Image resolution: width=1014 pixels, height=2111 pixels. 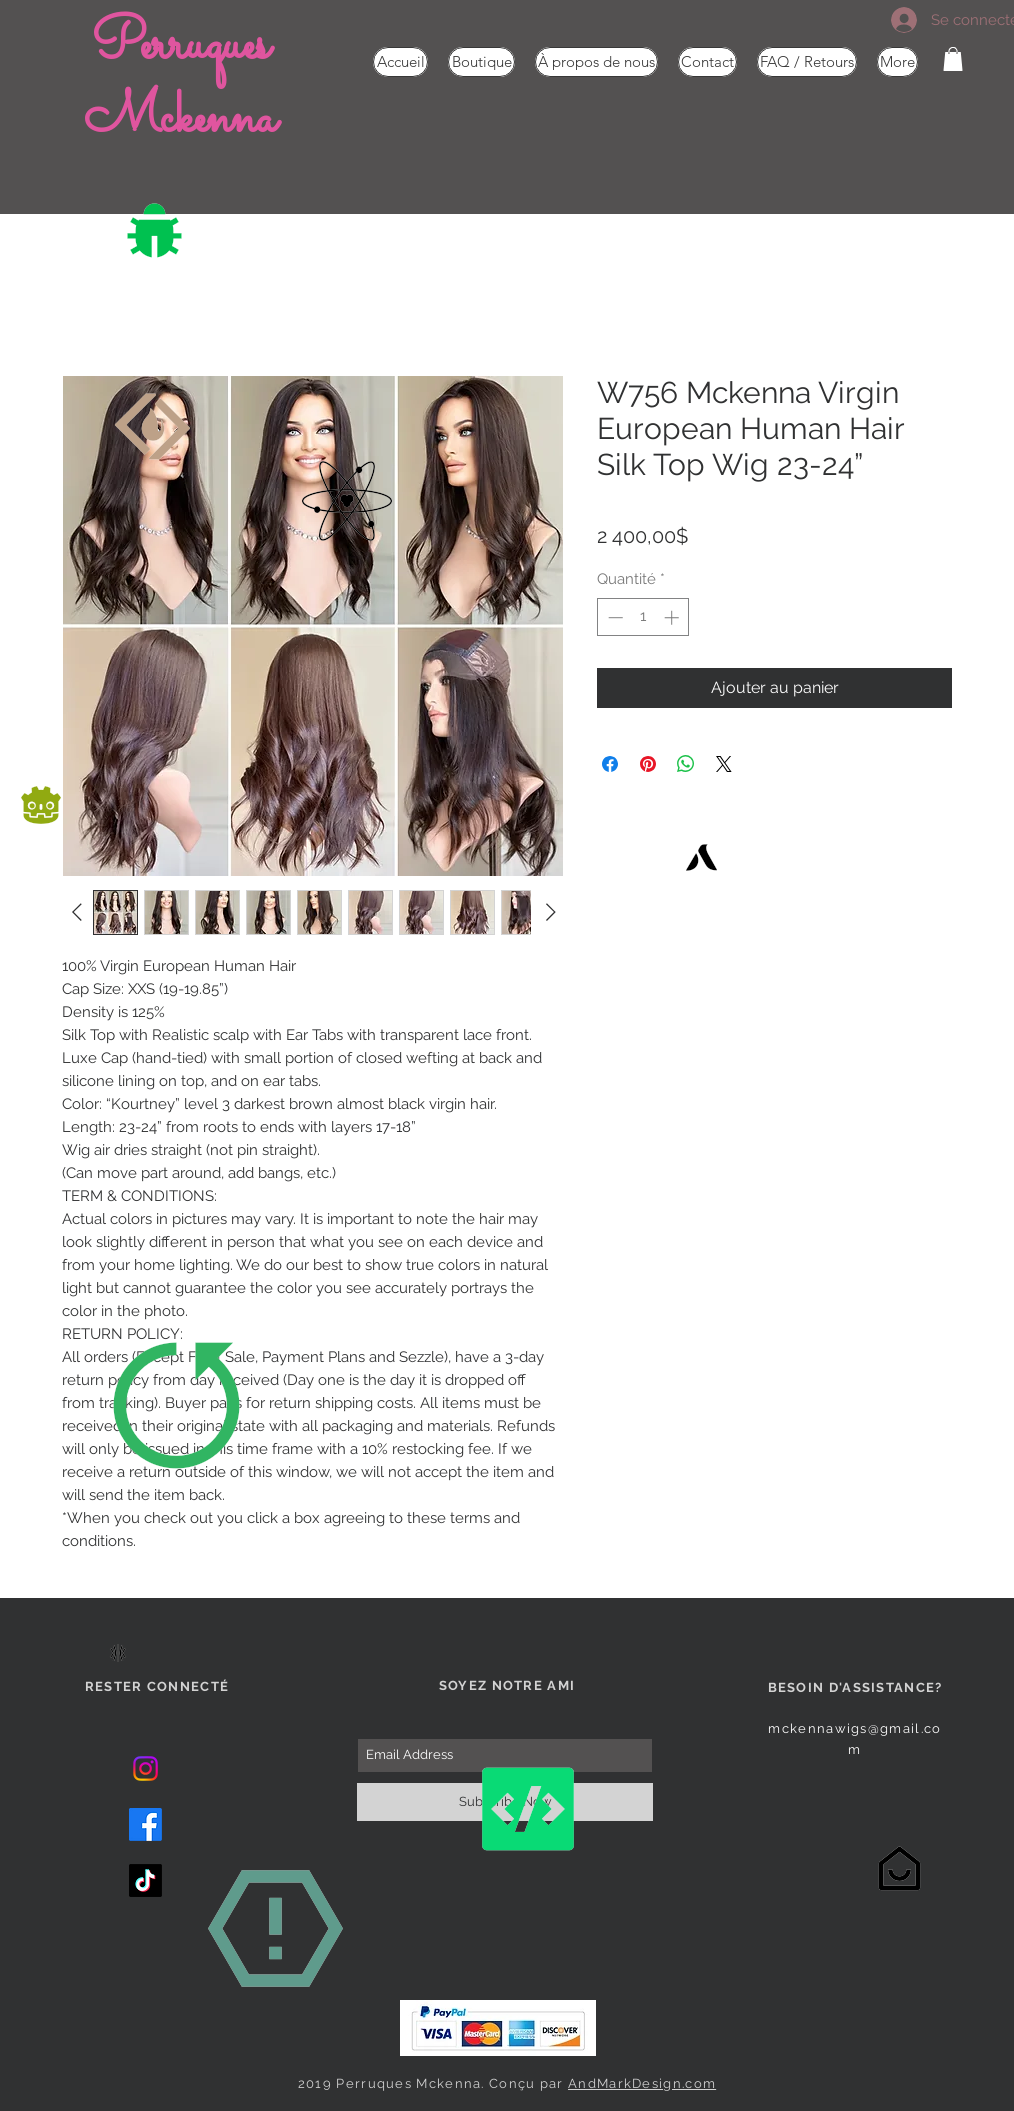 I want to click on neutralinojs framework logo, so click(x=347, y=501).